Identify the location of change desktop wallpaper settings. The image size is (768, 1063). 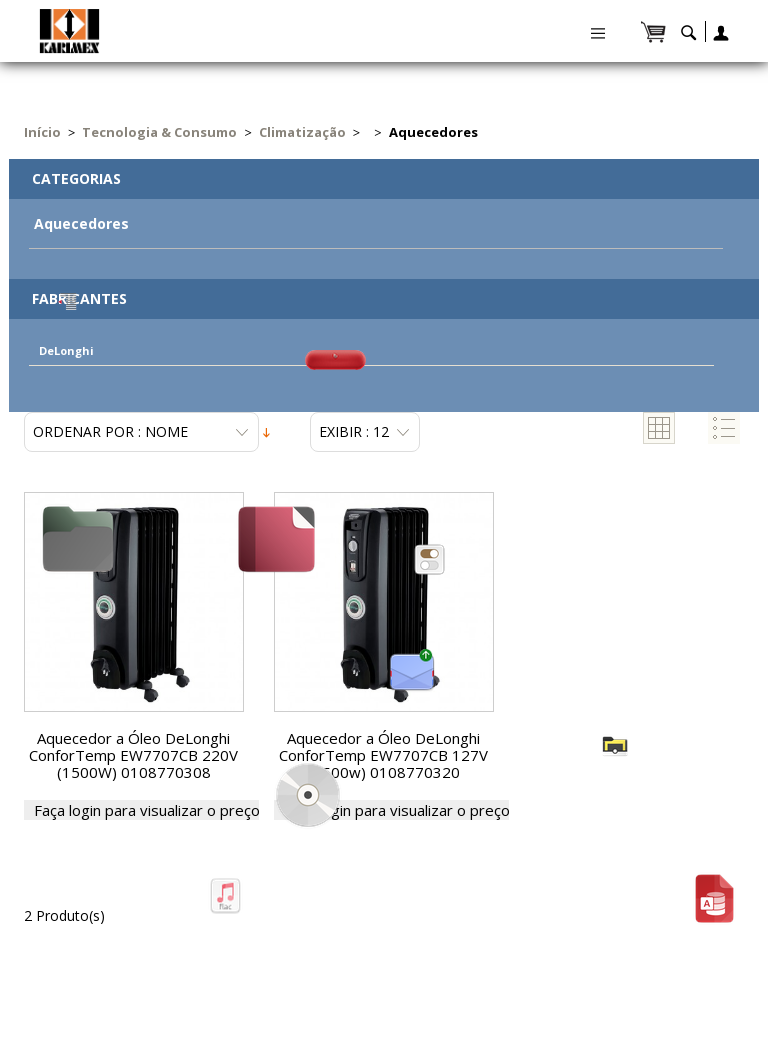
(276, 536).